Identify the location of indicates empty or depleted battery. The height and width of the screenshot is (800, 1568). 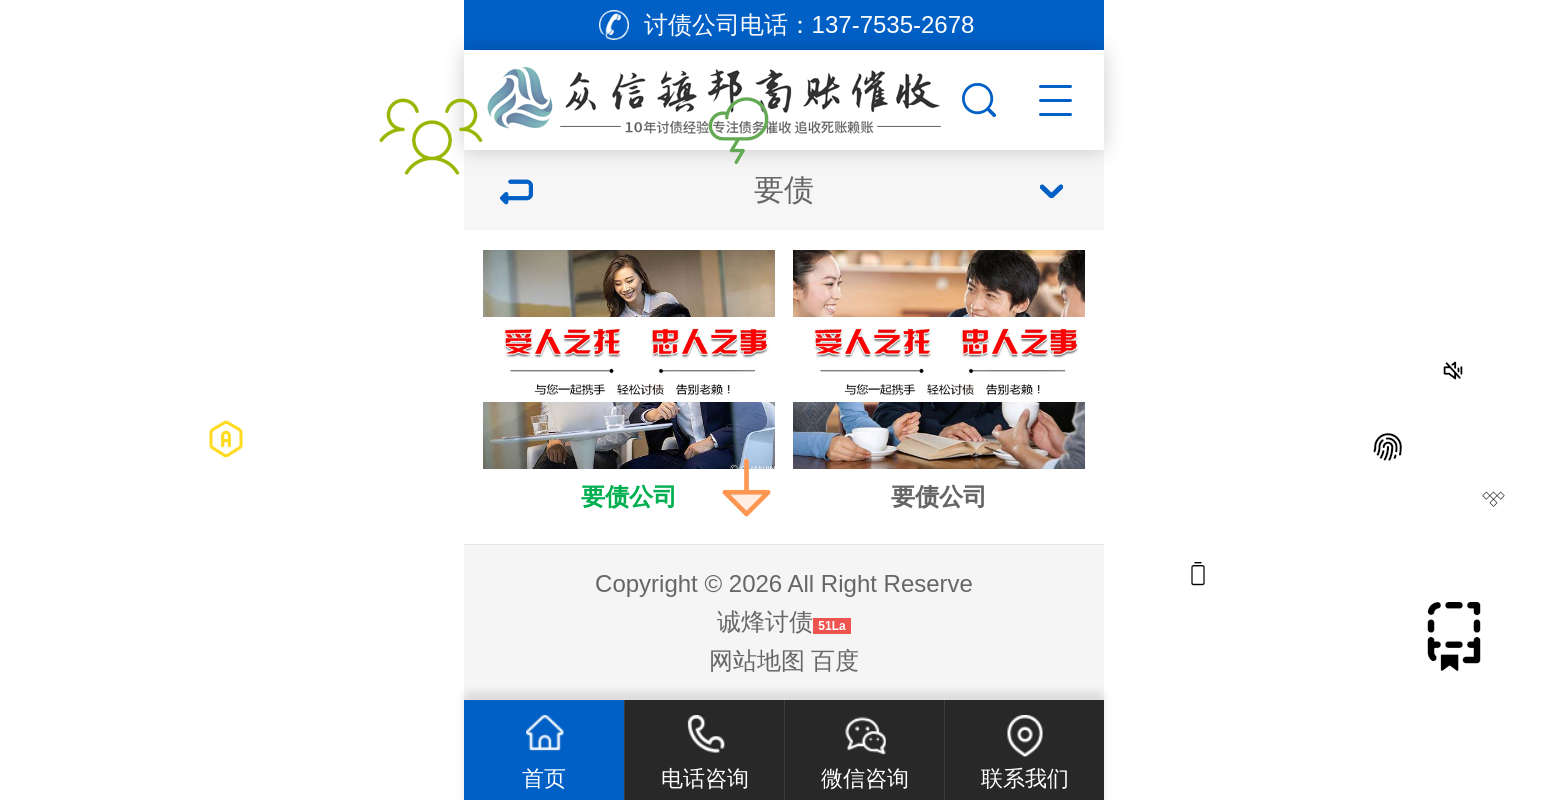
(1198, 574).